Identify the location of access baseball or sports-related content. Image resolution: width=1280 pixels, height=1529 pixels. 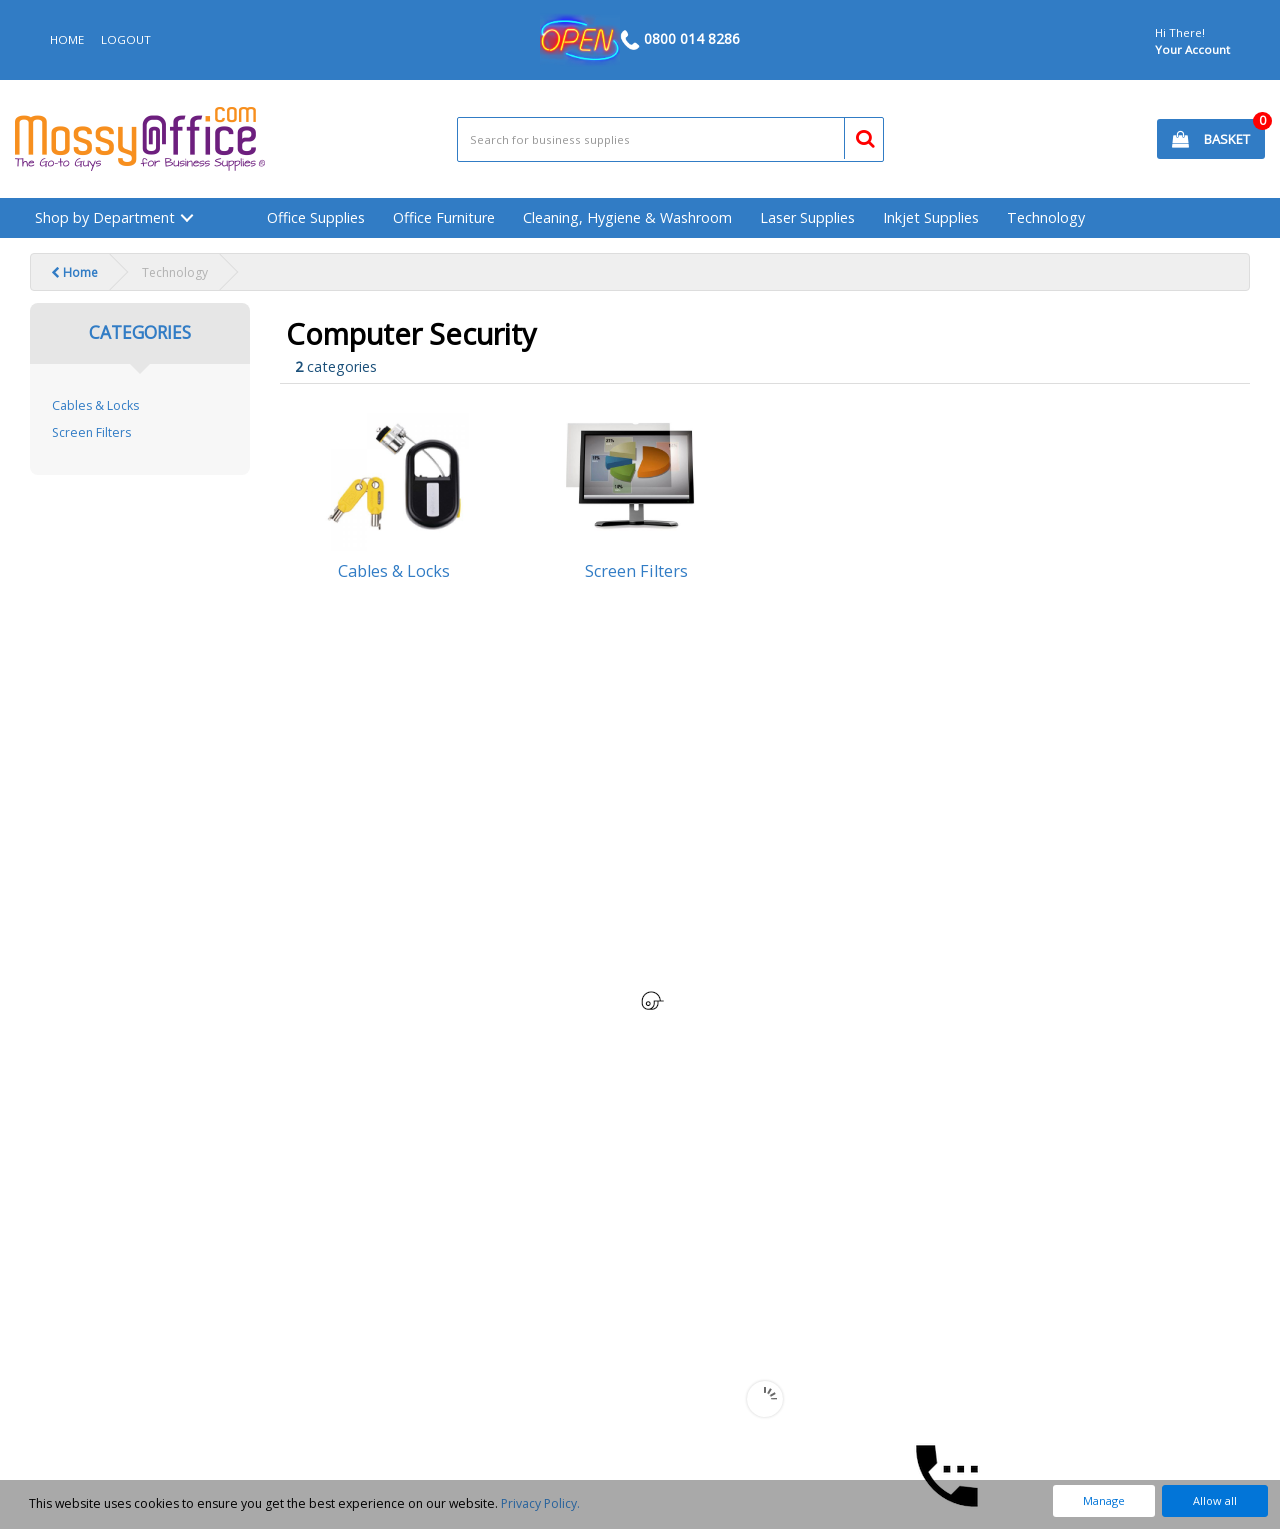
(652, 1001).